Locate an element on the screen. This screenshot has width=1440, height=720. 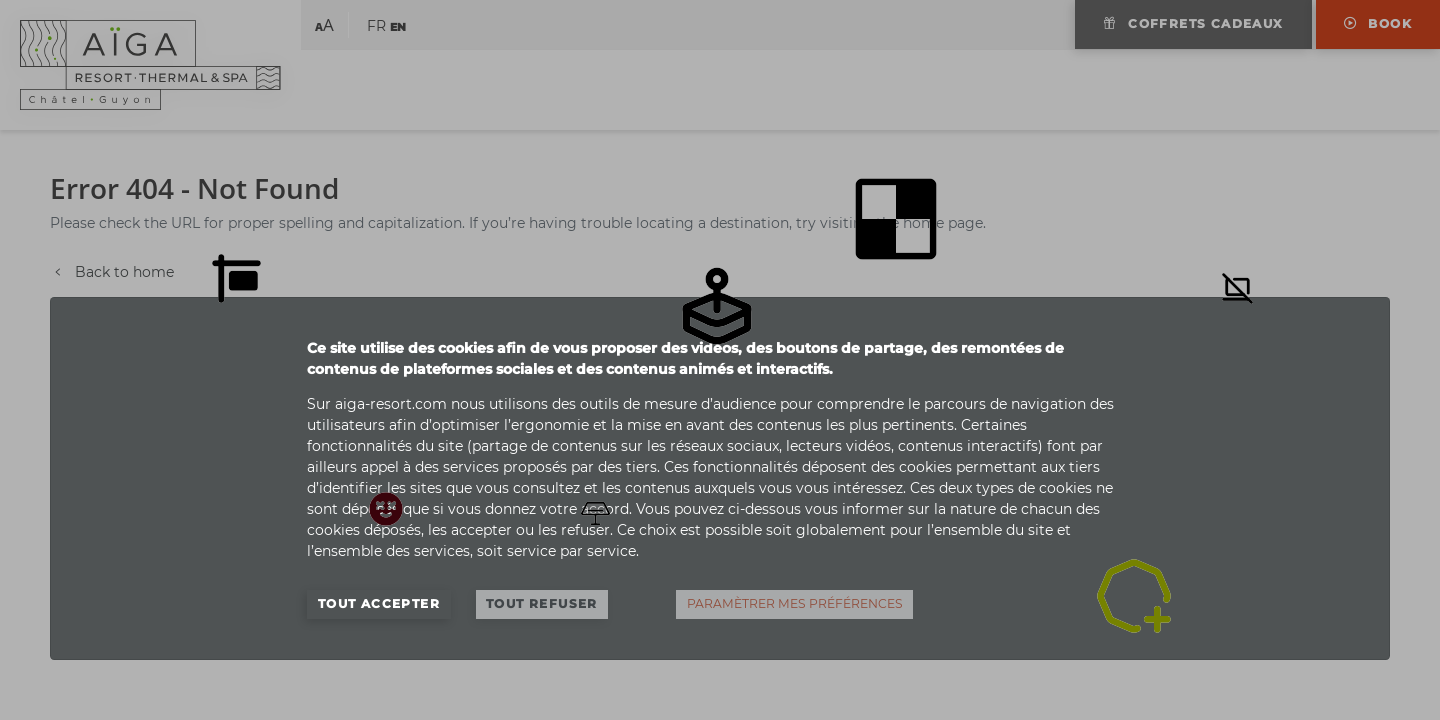
add a new warning or alert is located at coordinates (1134, 596).